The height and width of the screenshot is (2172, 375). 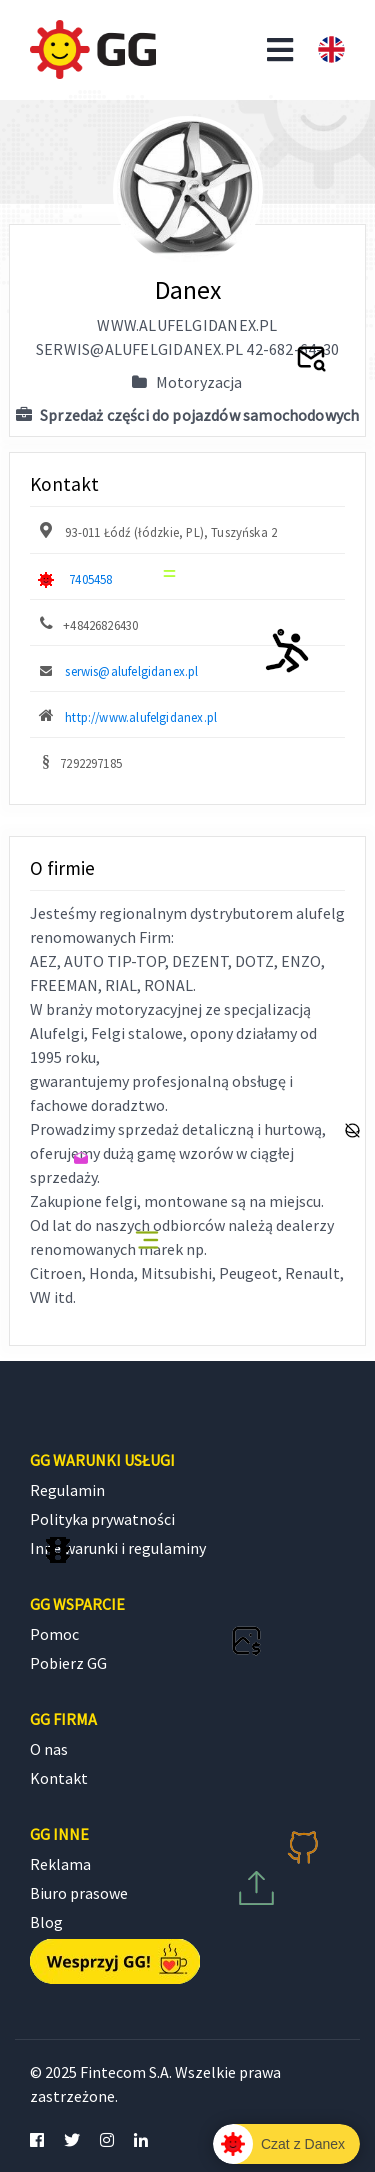 I want to click on align text to the right, so click(x=147, y=1240).